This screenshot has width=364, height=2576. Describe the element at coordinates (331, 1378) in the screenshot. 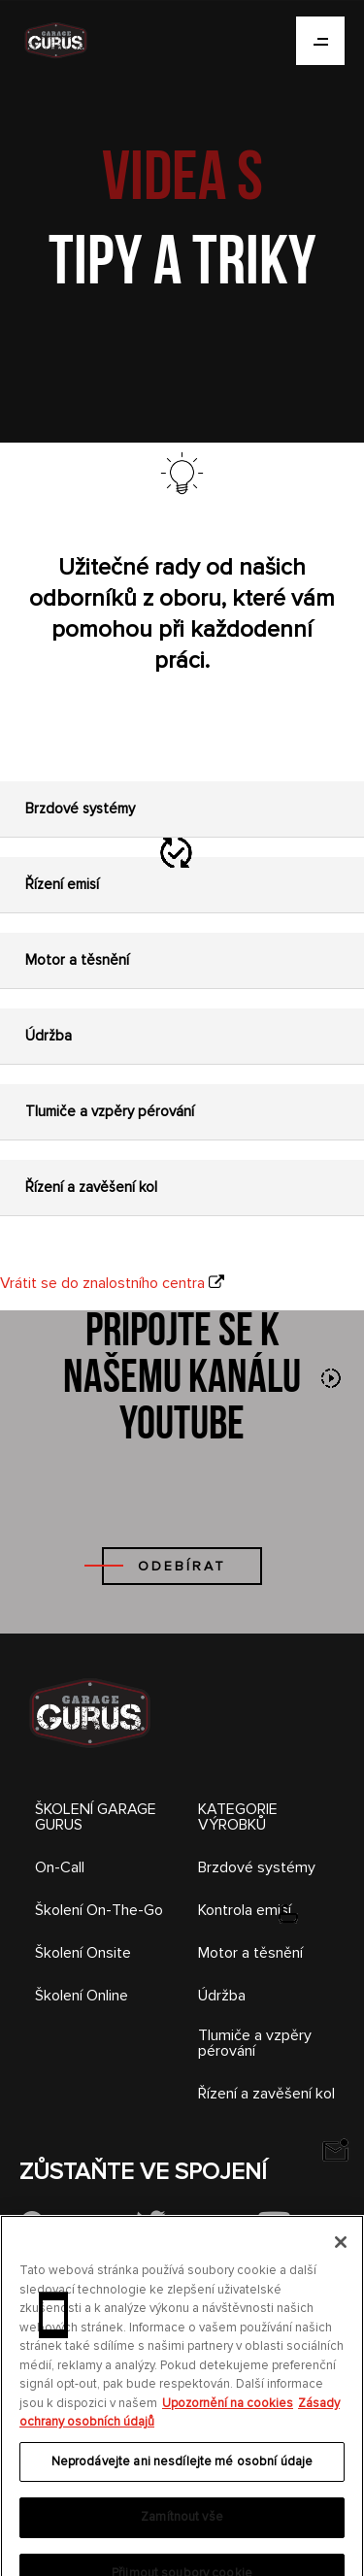

I see `enable slow motion video recording` at that location.